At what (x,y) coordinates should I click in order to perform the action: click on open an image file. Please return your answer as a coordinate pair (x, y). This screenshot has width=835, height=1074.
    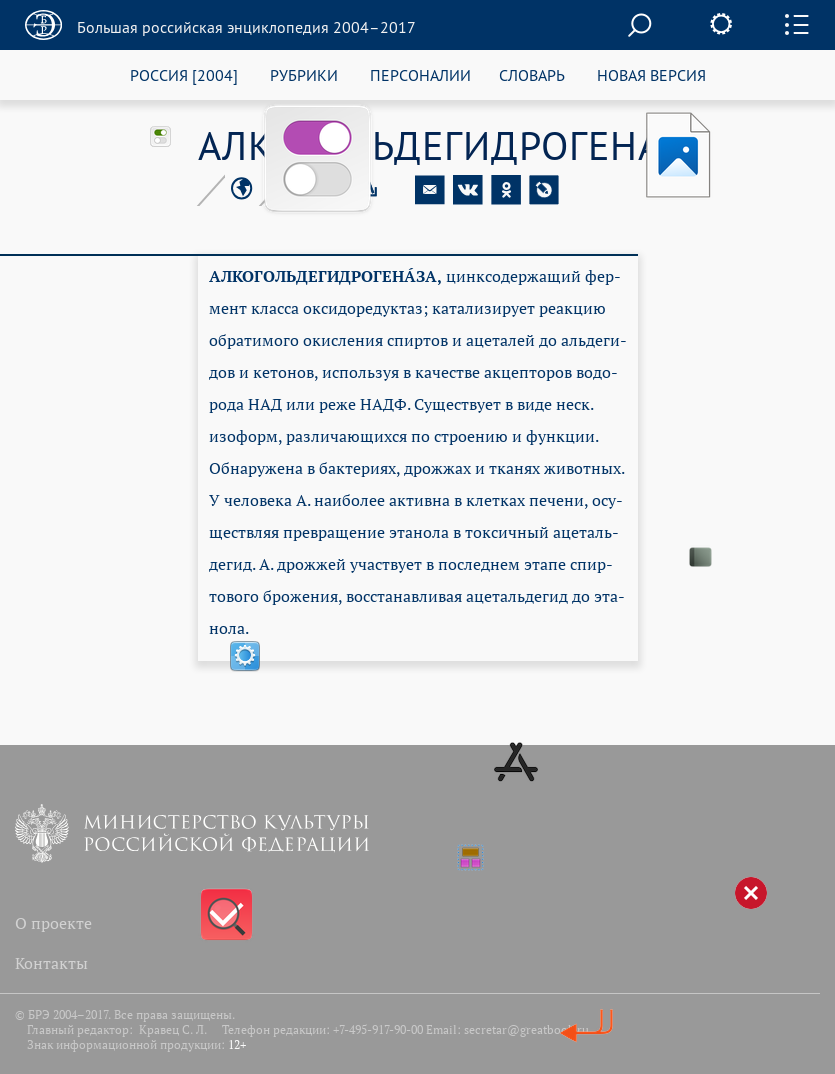
    Looking at the image, I should click on (678, 155).